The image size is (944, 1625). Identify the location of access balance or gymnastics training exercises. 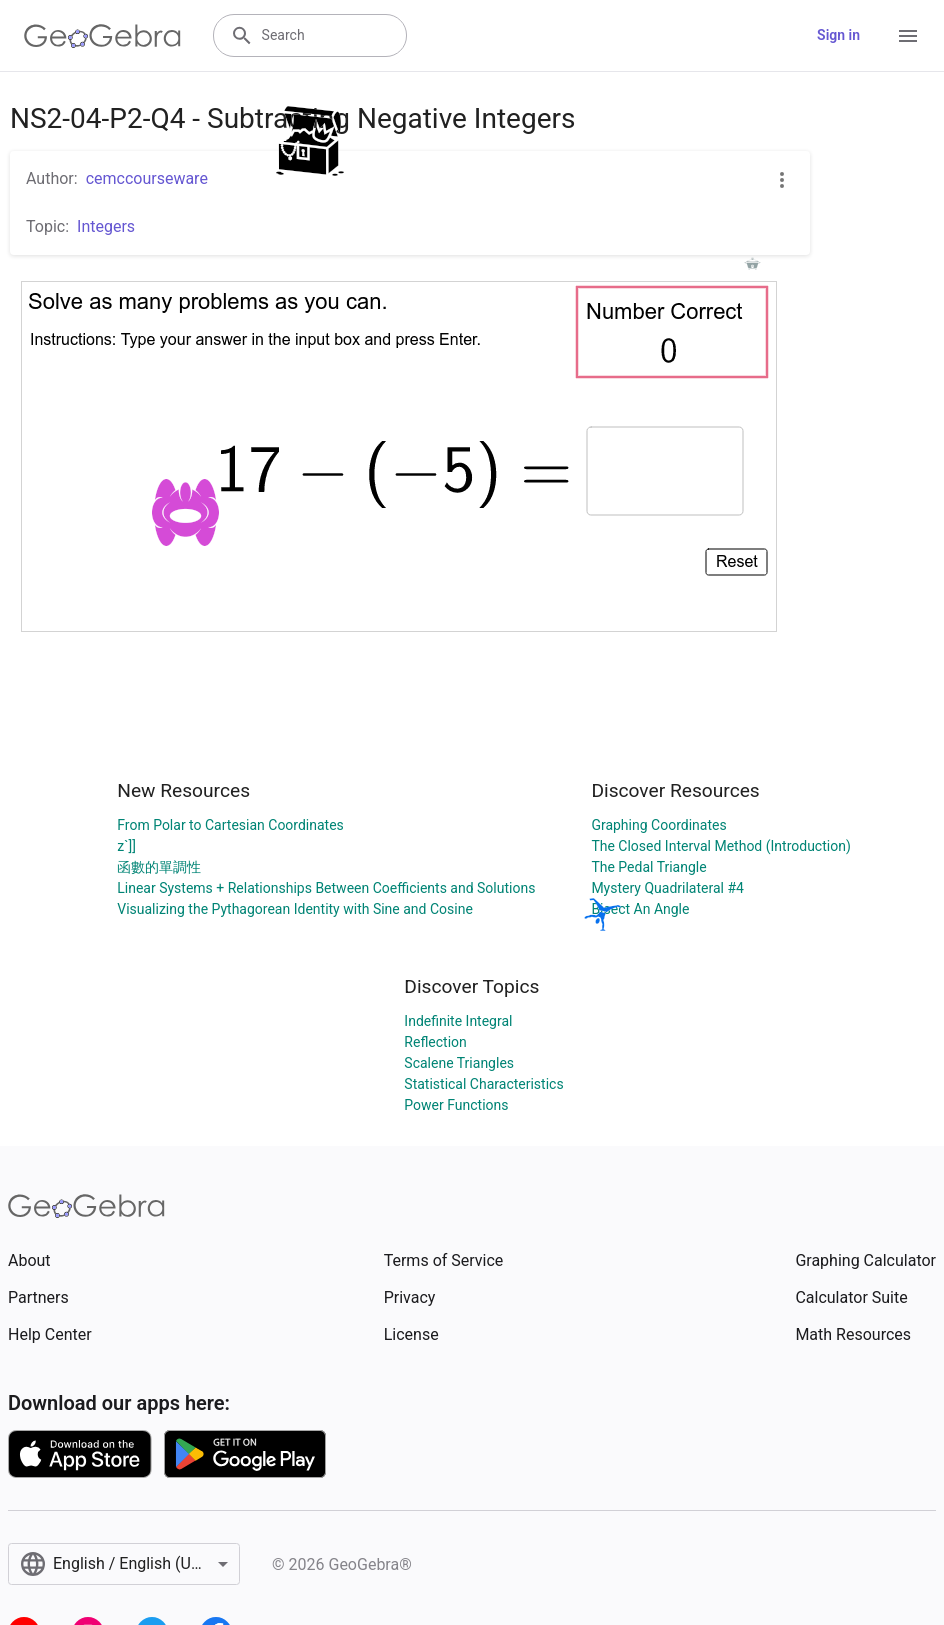
(602, 914).